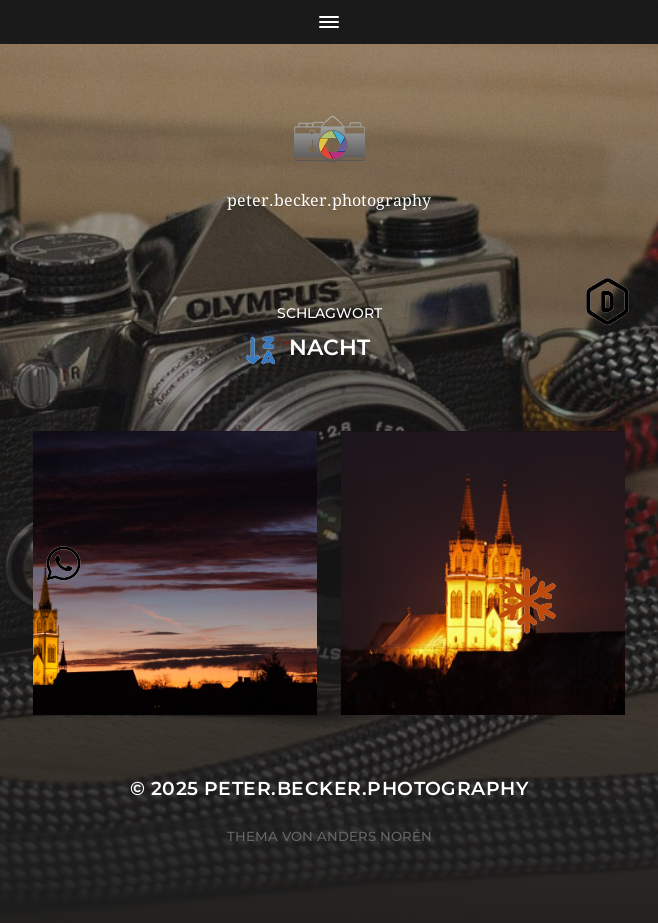 This screenshot has width=658, height=923. What do you see at coordinates (607, 301) in the screenshot?
I see `app icon or logo featuring the letter D` at bounding box center [607, 301].